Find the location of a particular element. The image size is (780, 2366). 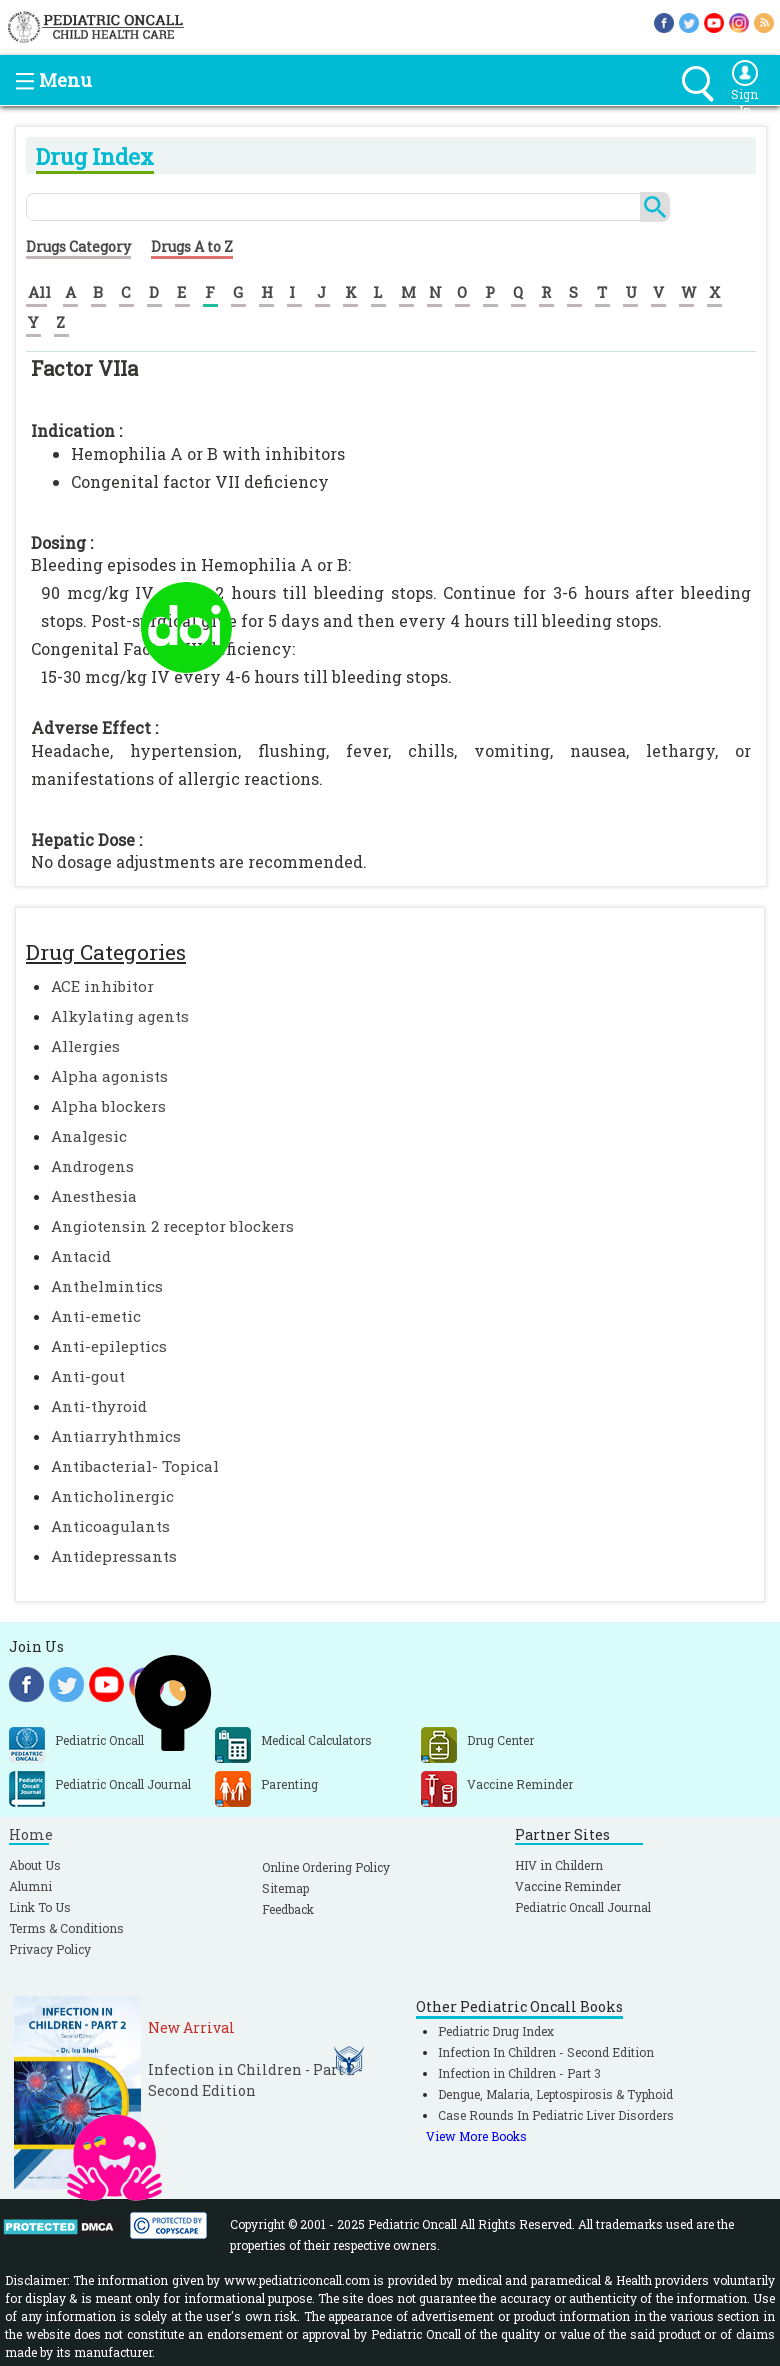

visit hugging face platform is located at coordinates (114, 2157).